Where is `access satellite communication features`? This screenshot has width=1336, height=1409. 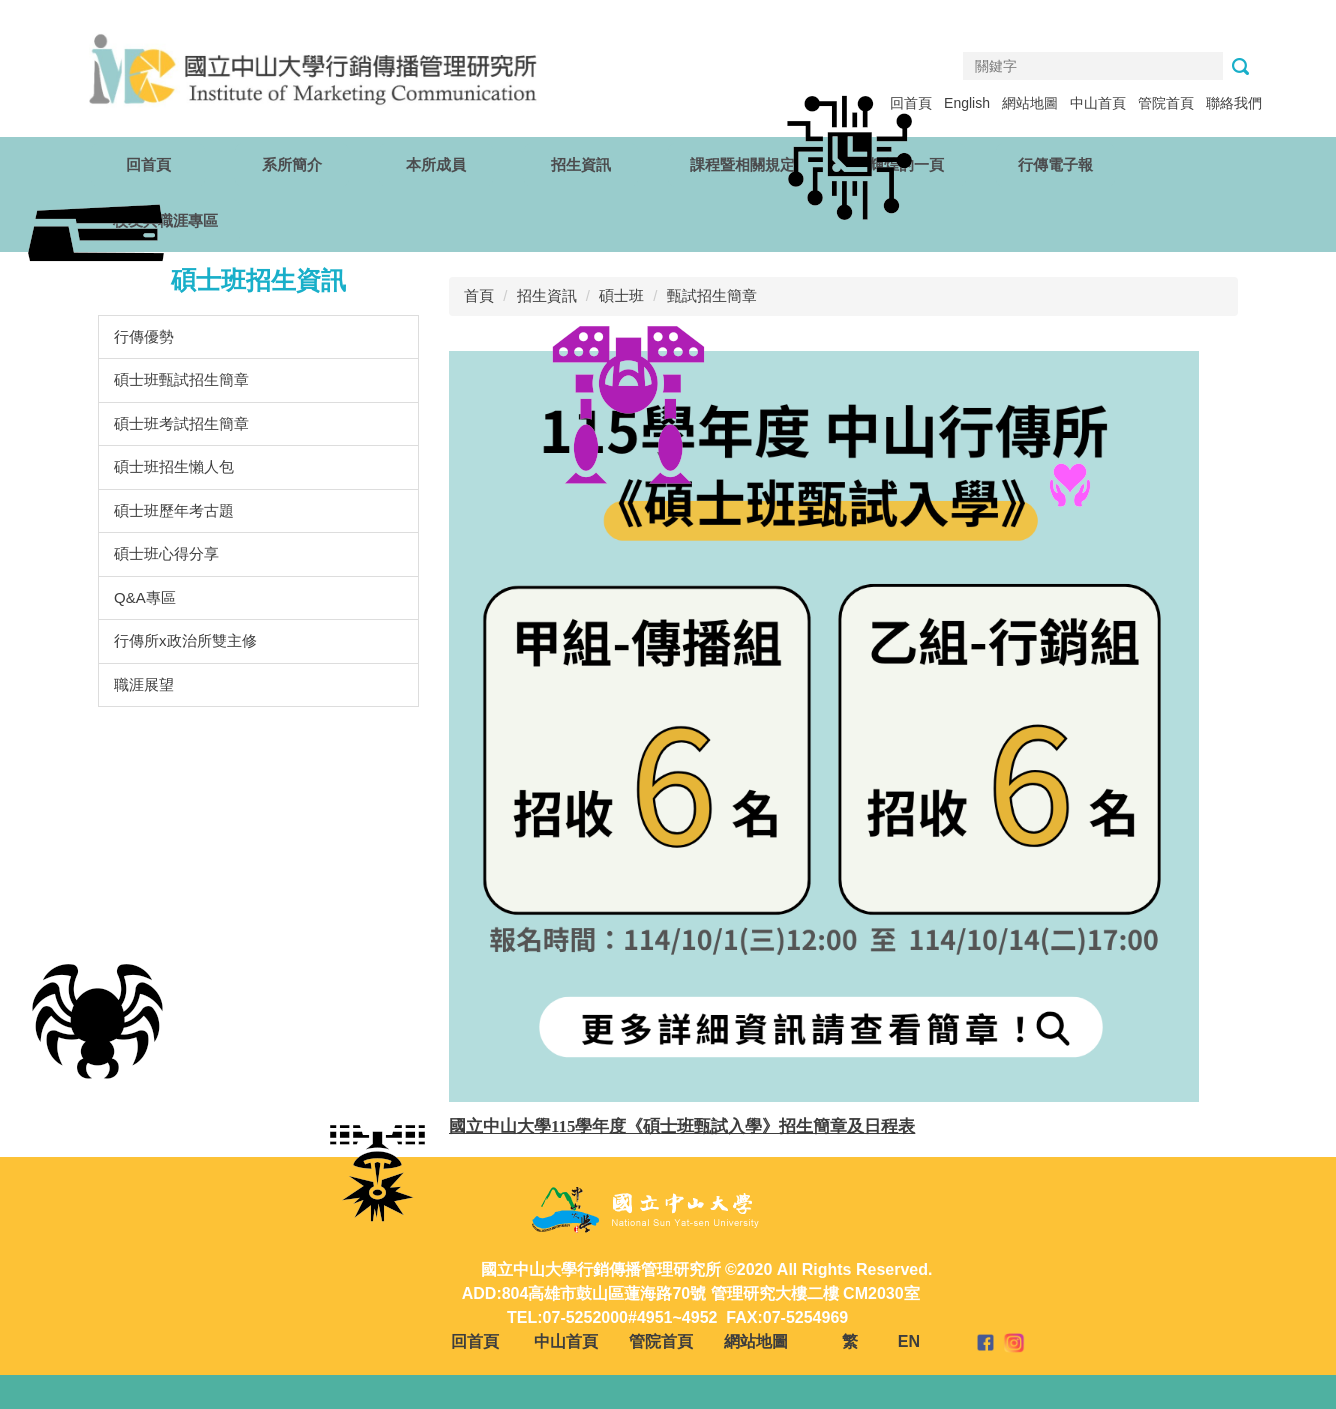 access satellite communication features is located at coordinates (377, 1172).